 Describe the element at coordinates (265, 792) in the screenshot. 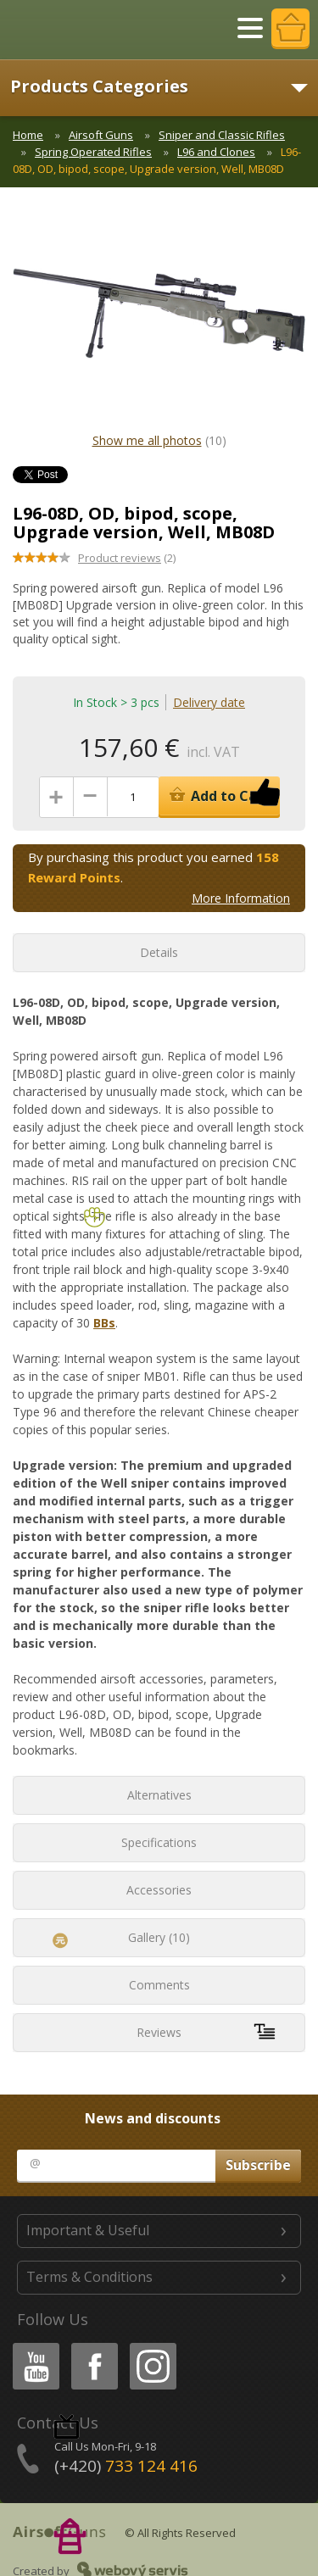

I see `like or upvote content` at that location.